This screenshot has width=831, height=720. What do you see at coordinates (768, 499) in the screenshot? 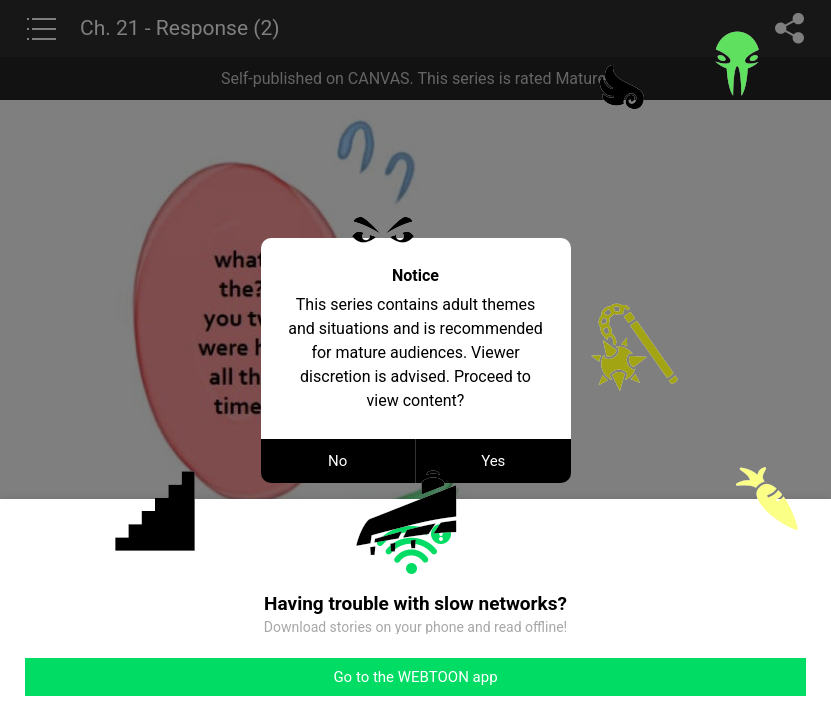
I see `indicates vegetable or produce category` at bounding box center [768, 499].